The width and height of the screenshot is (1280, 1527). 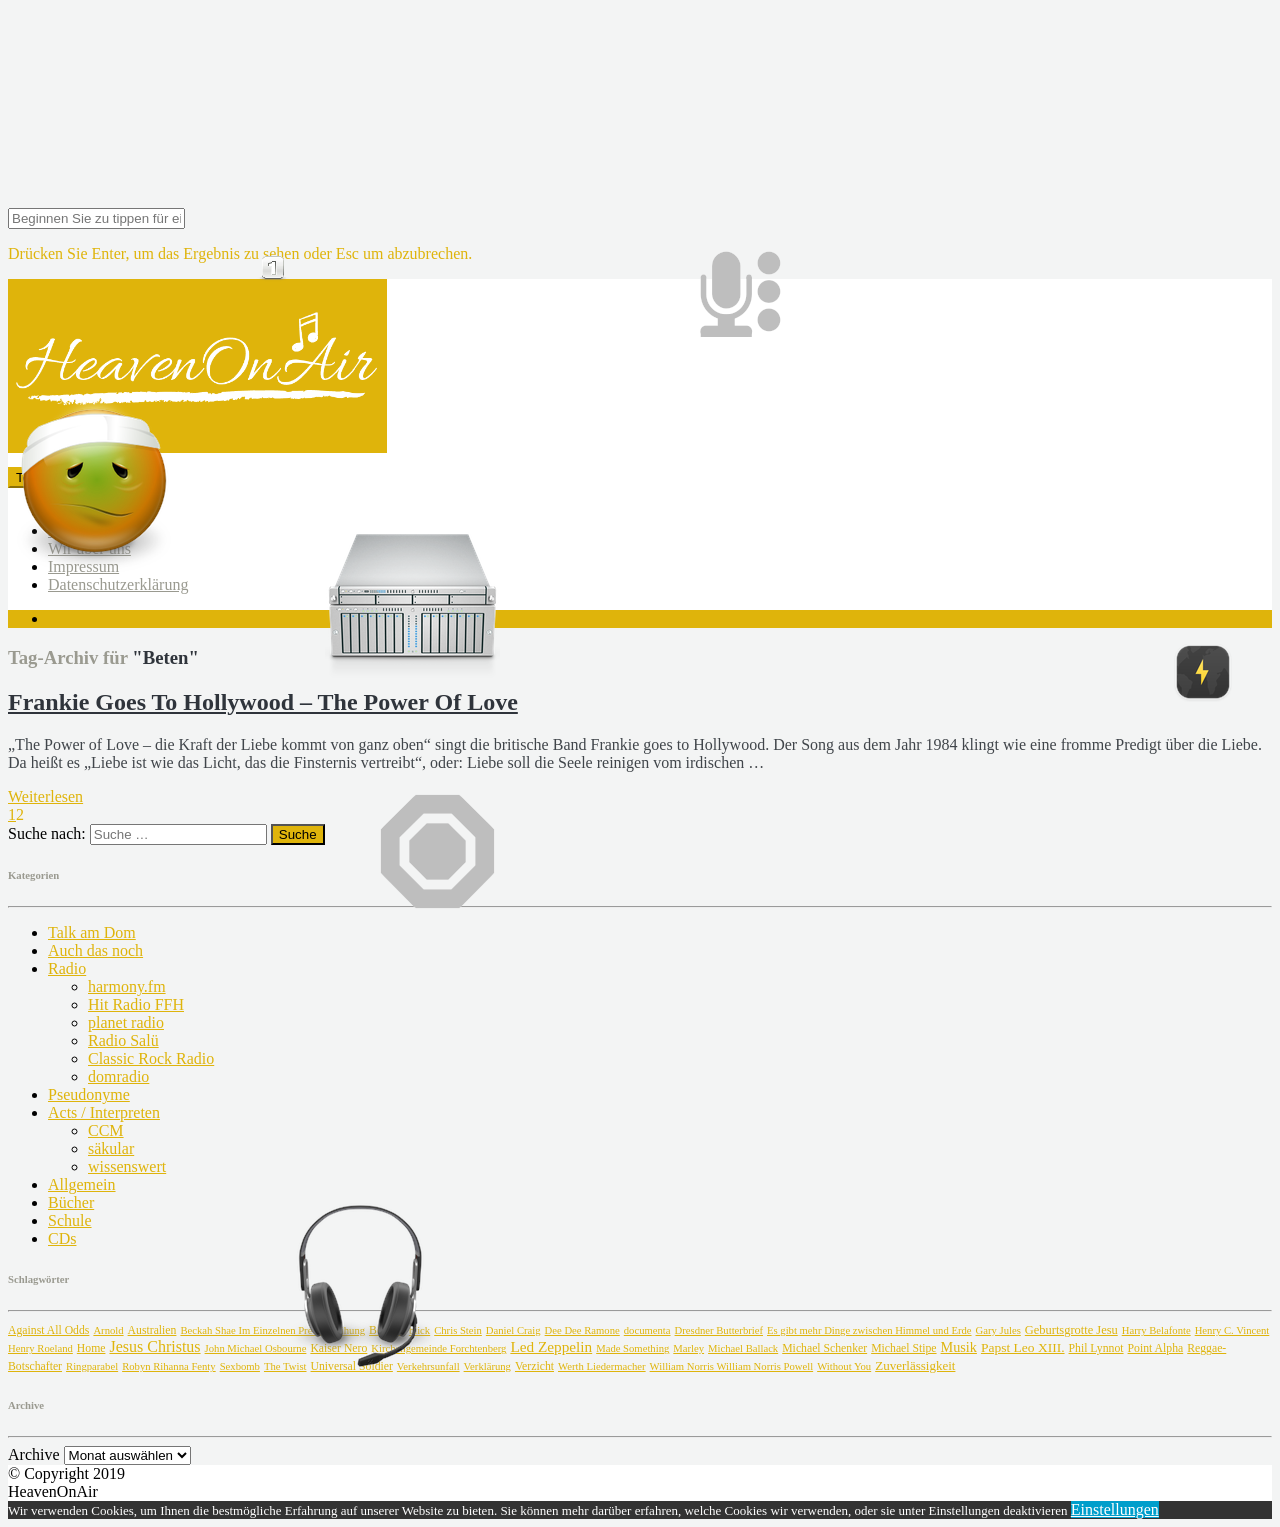 What do you see at coordinates (1203, 673) in the screenshot?
I see `access keyboard shortcuts settings for web browser` at bounding box center [1203, 673].